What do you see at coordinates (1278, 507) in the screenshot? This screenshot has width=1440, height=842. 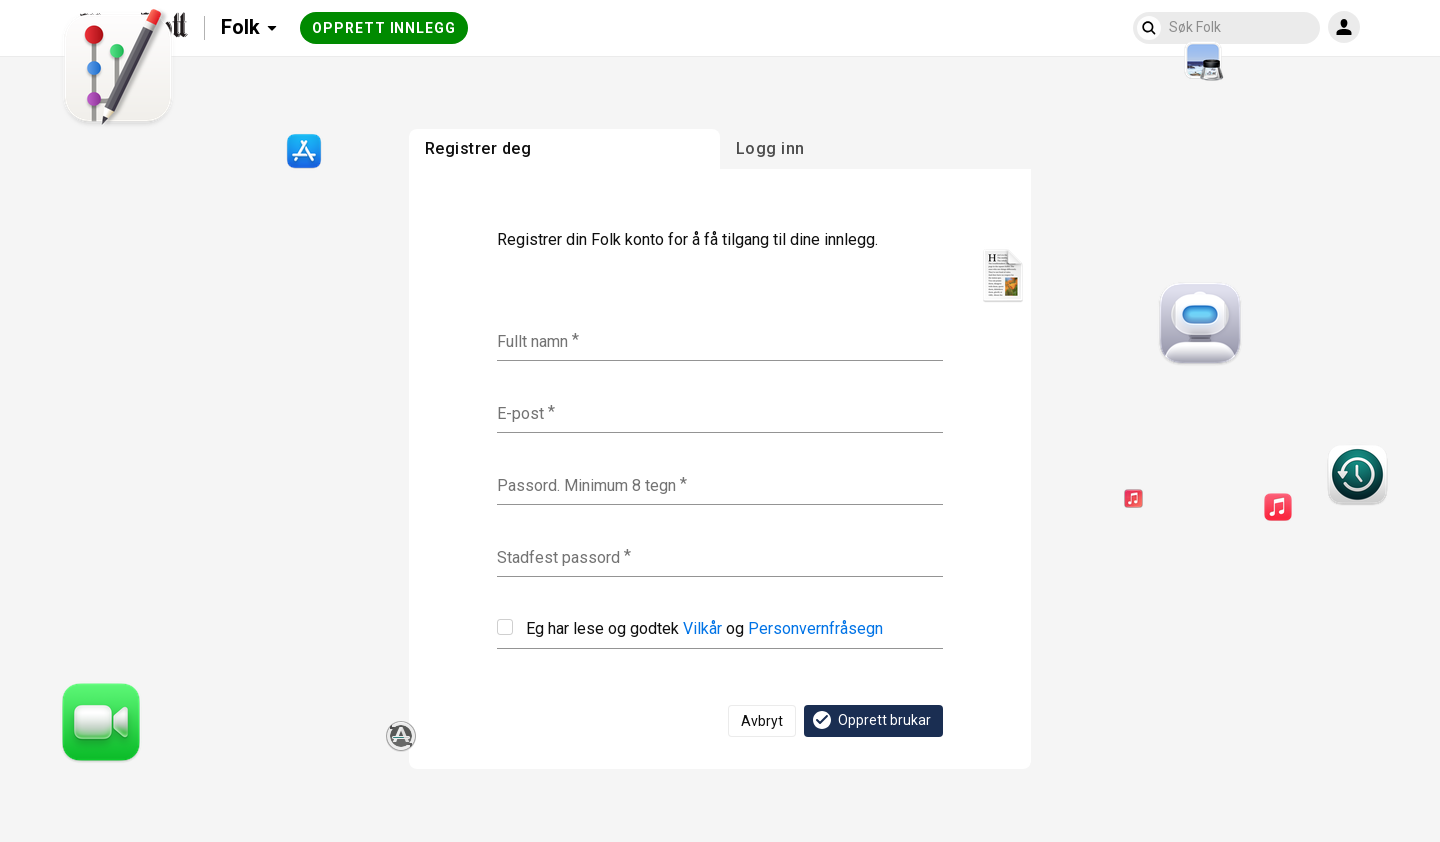 I see `open Apple Music app` at bounding box center [1278, 507].